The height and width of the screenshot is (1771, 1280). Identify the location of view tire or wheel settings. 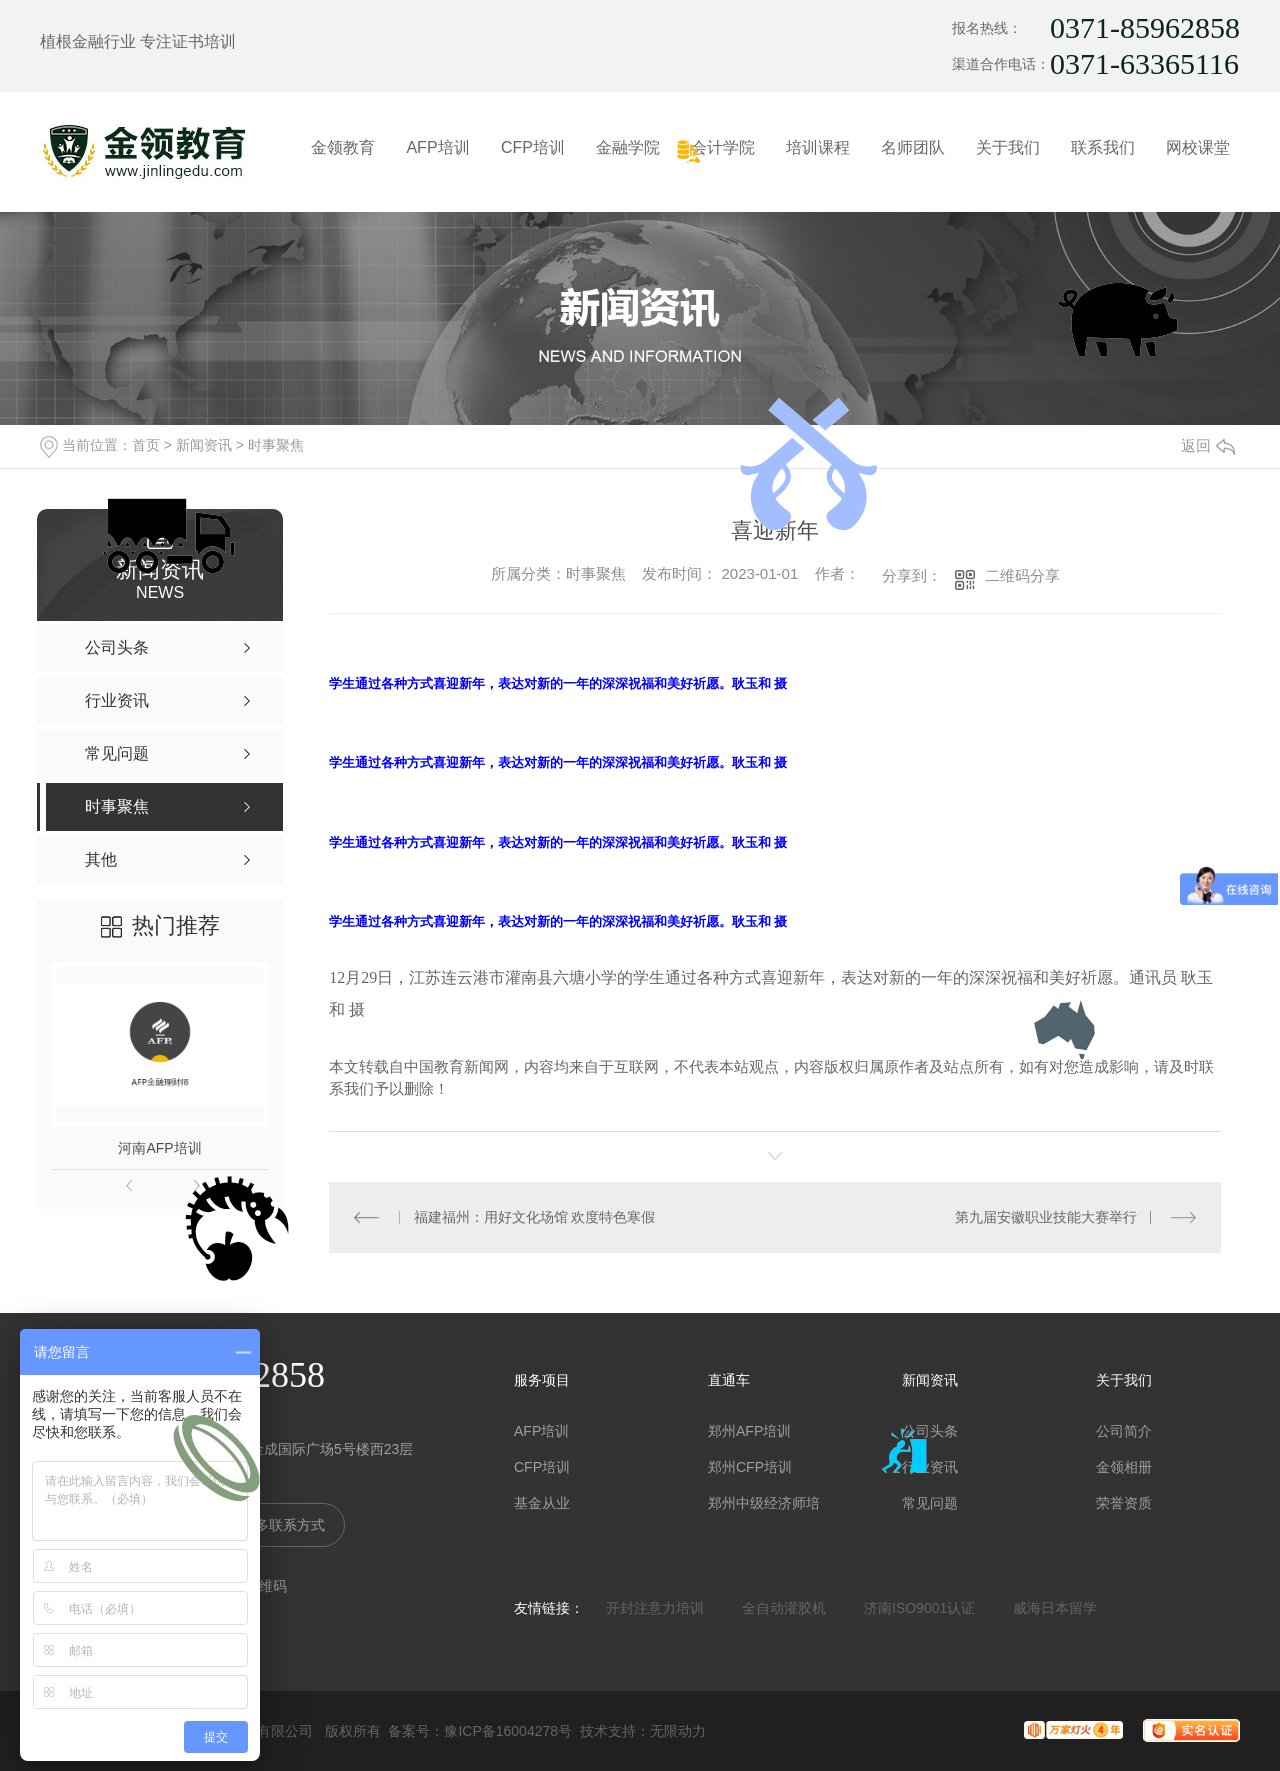
(217, 1458).